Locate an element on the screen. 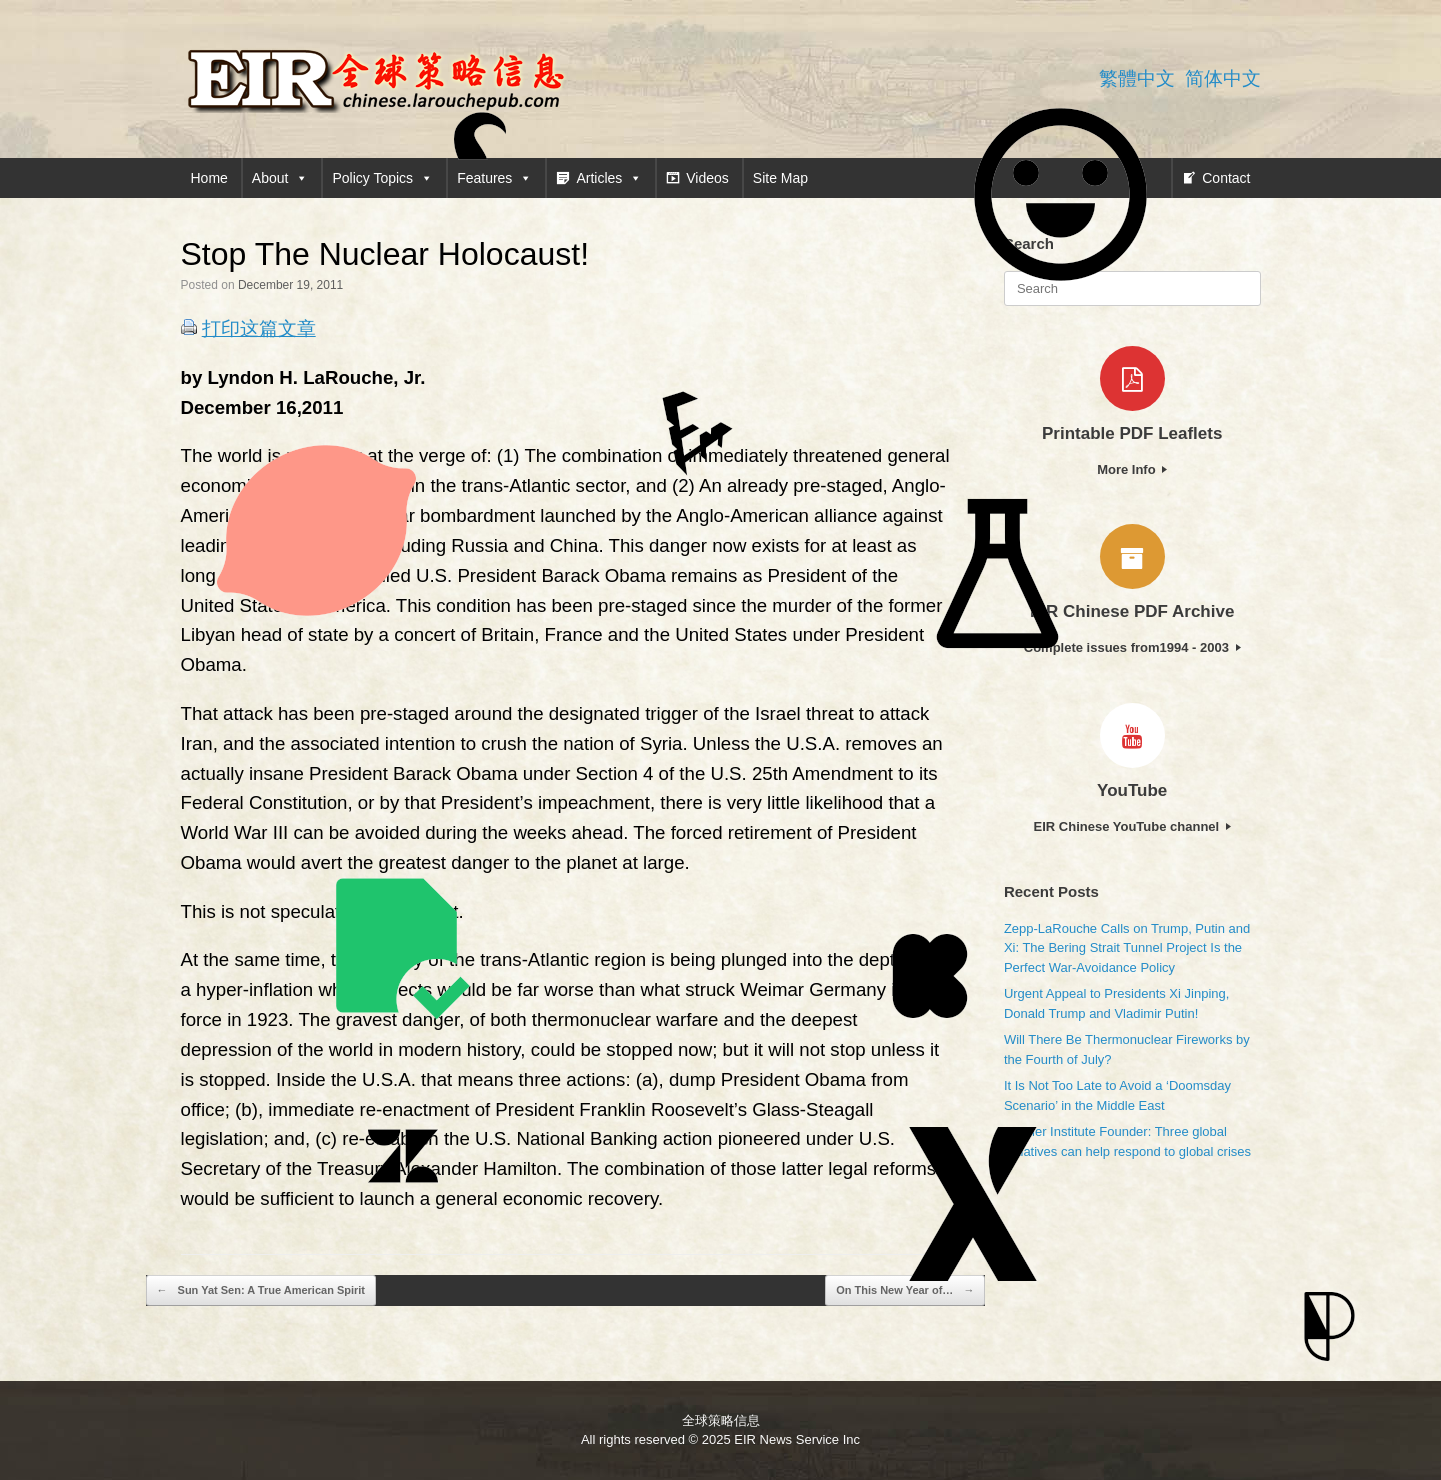  file successfully uploaded or verified is located at coordinates (396, 945).